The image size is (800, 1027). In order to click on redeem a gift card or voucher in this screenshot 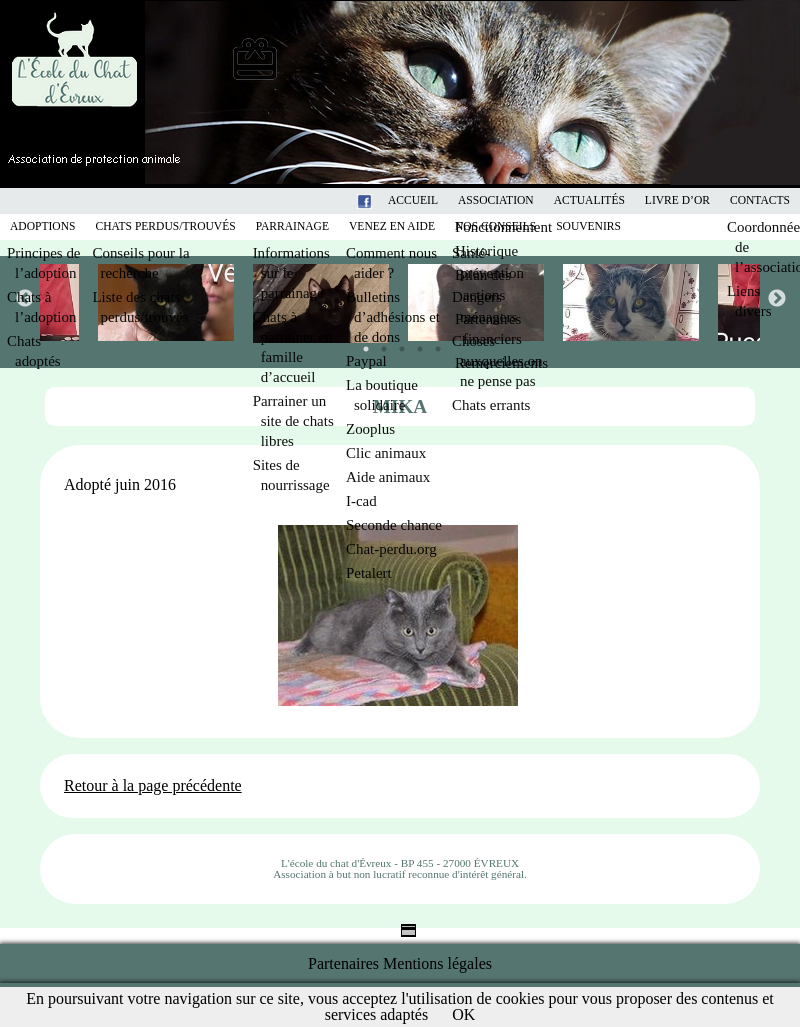, I will do `click(255, 60)`.